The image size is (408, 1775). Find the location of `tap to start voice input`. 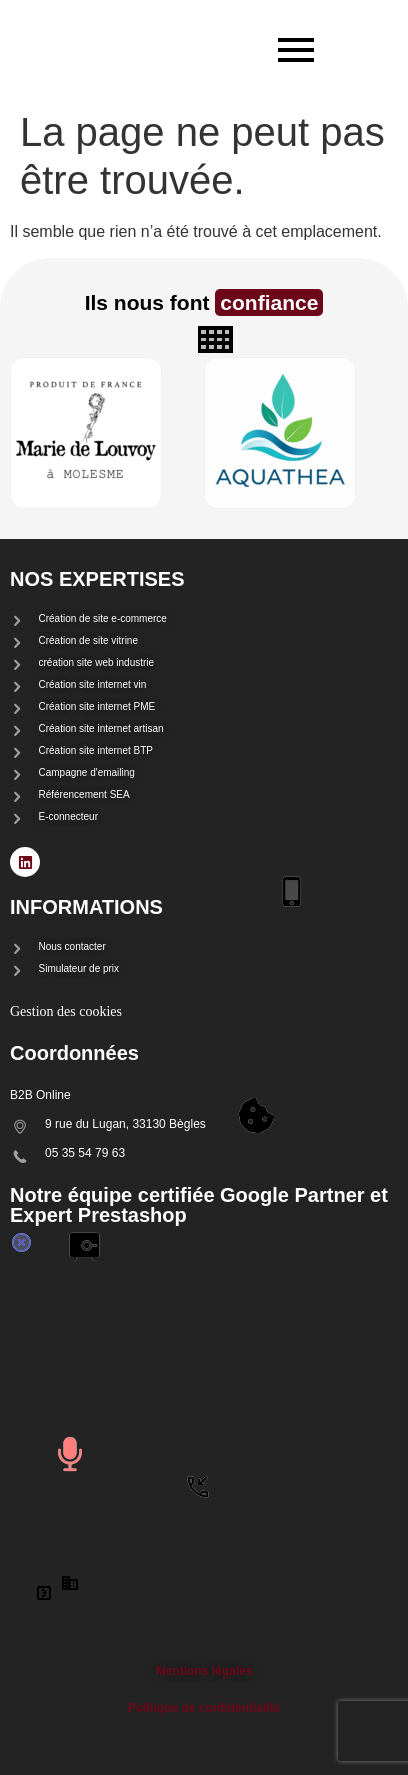

tap to start voice input is located at coordinates (70, 1454).